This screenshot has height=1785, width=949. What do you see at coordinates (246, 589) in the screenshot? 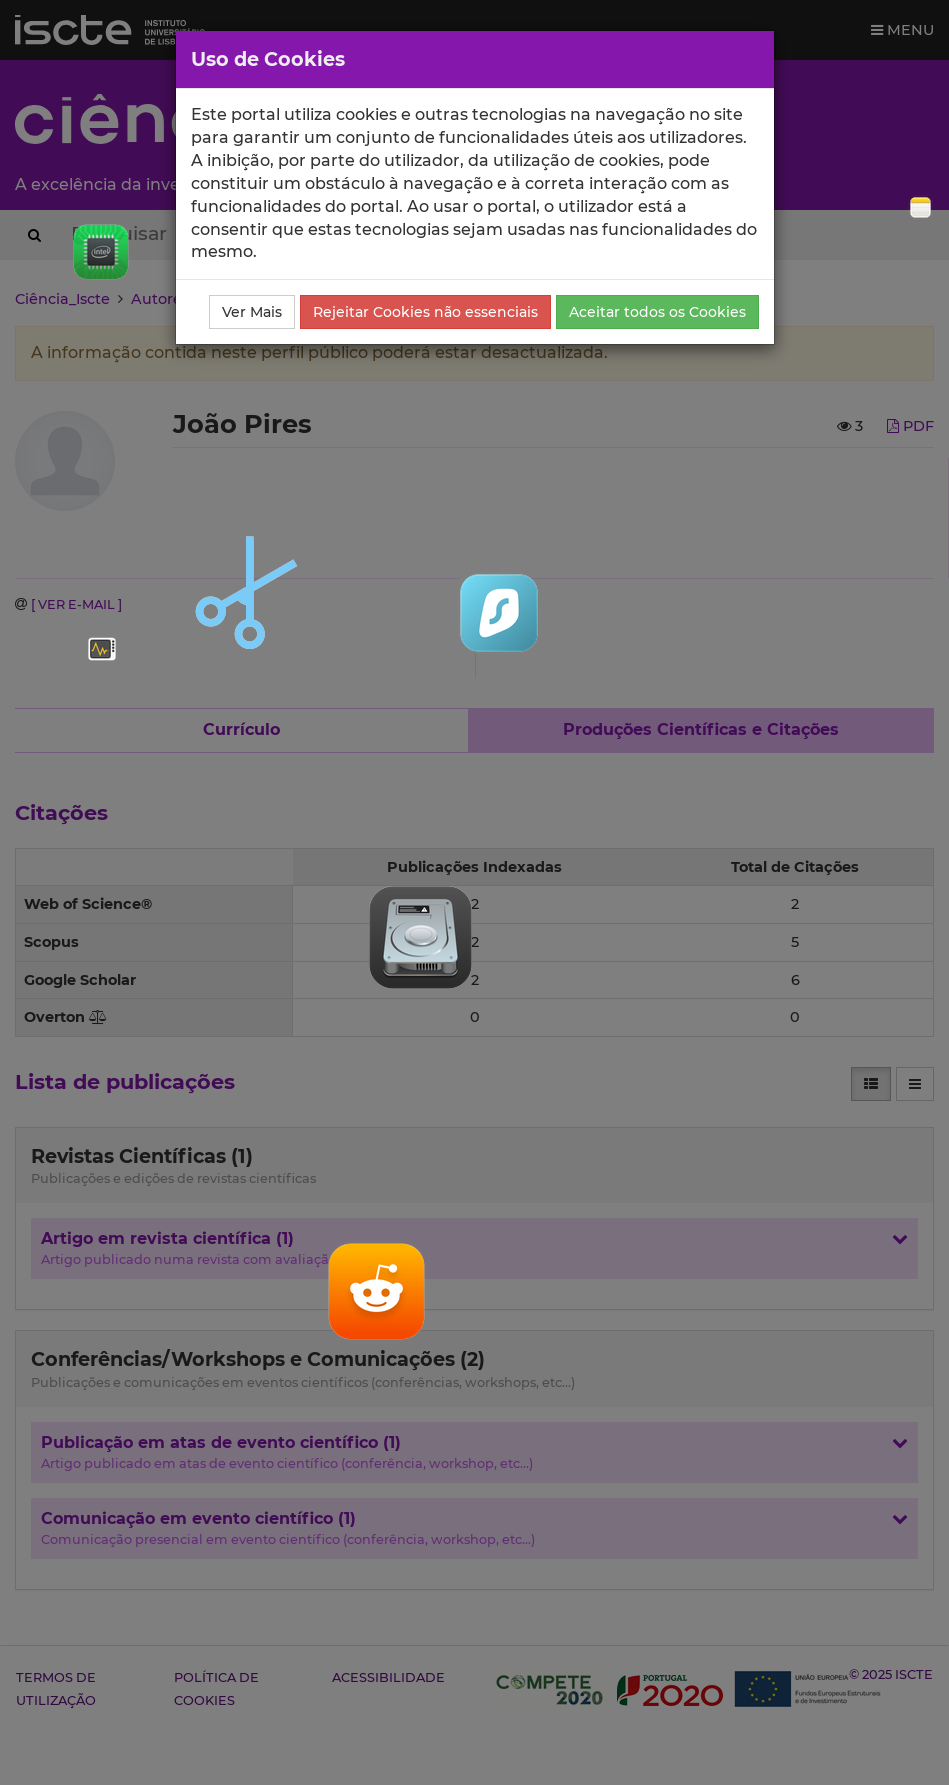
I see `open PDF Slicer to cut and rearrange PDF pages` at bounding box center [246, 589].